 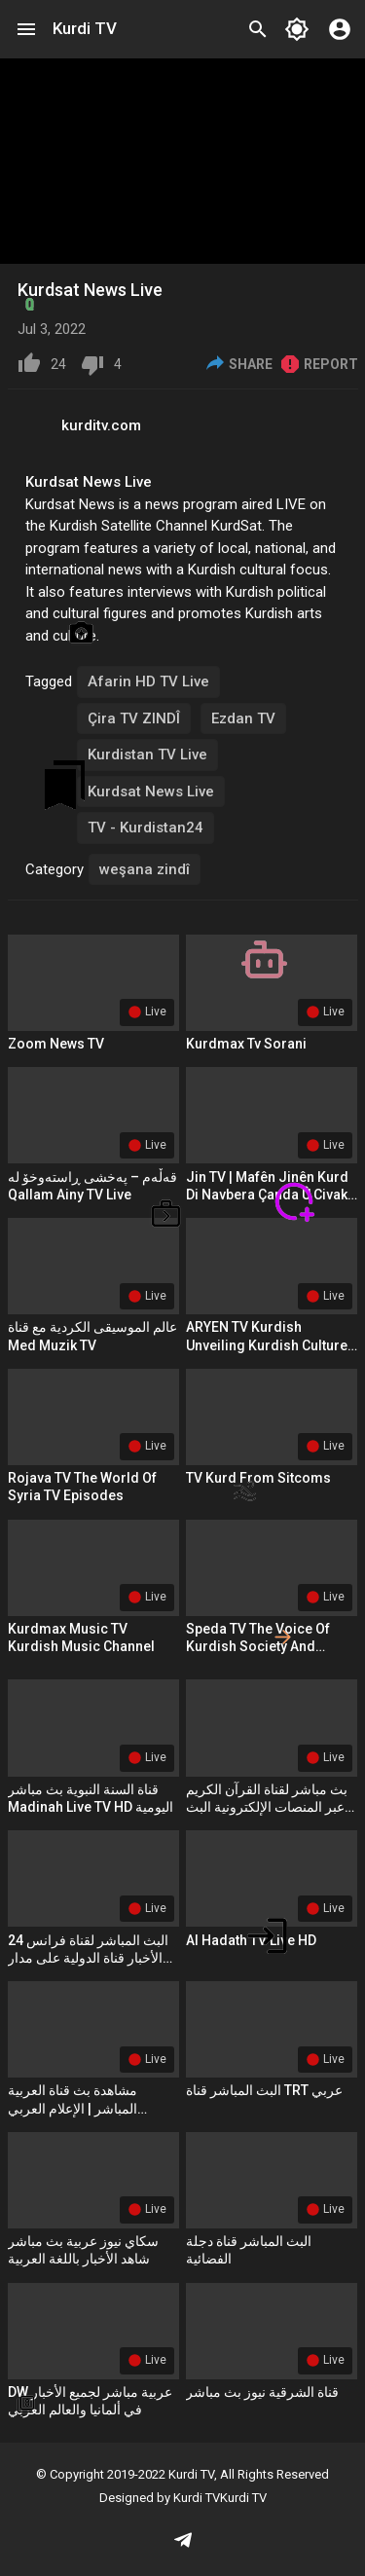 I want to click on indicates 8 images in a stack or gallery, so click(x=25, y=2404).